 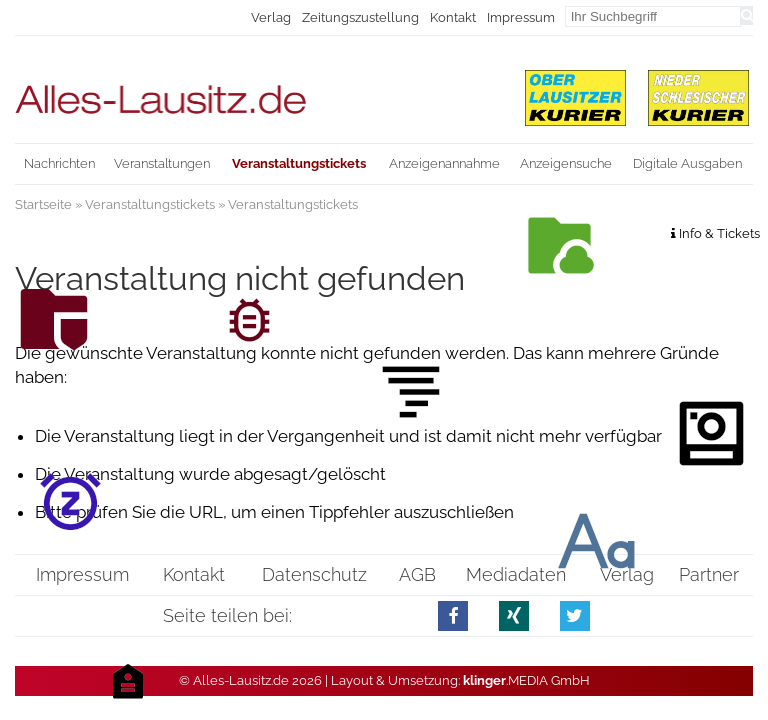 I want to click on report a bug or software issue, so click(x=249, y=319).